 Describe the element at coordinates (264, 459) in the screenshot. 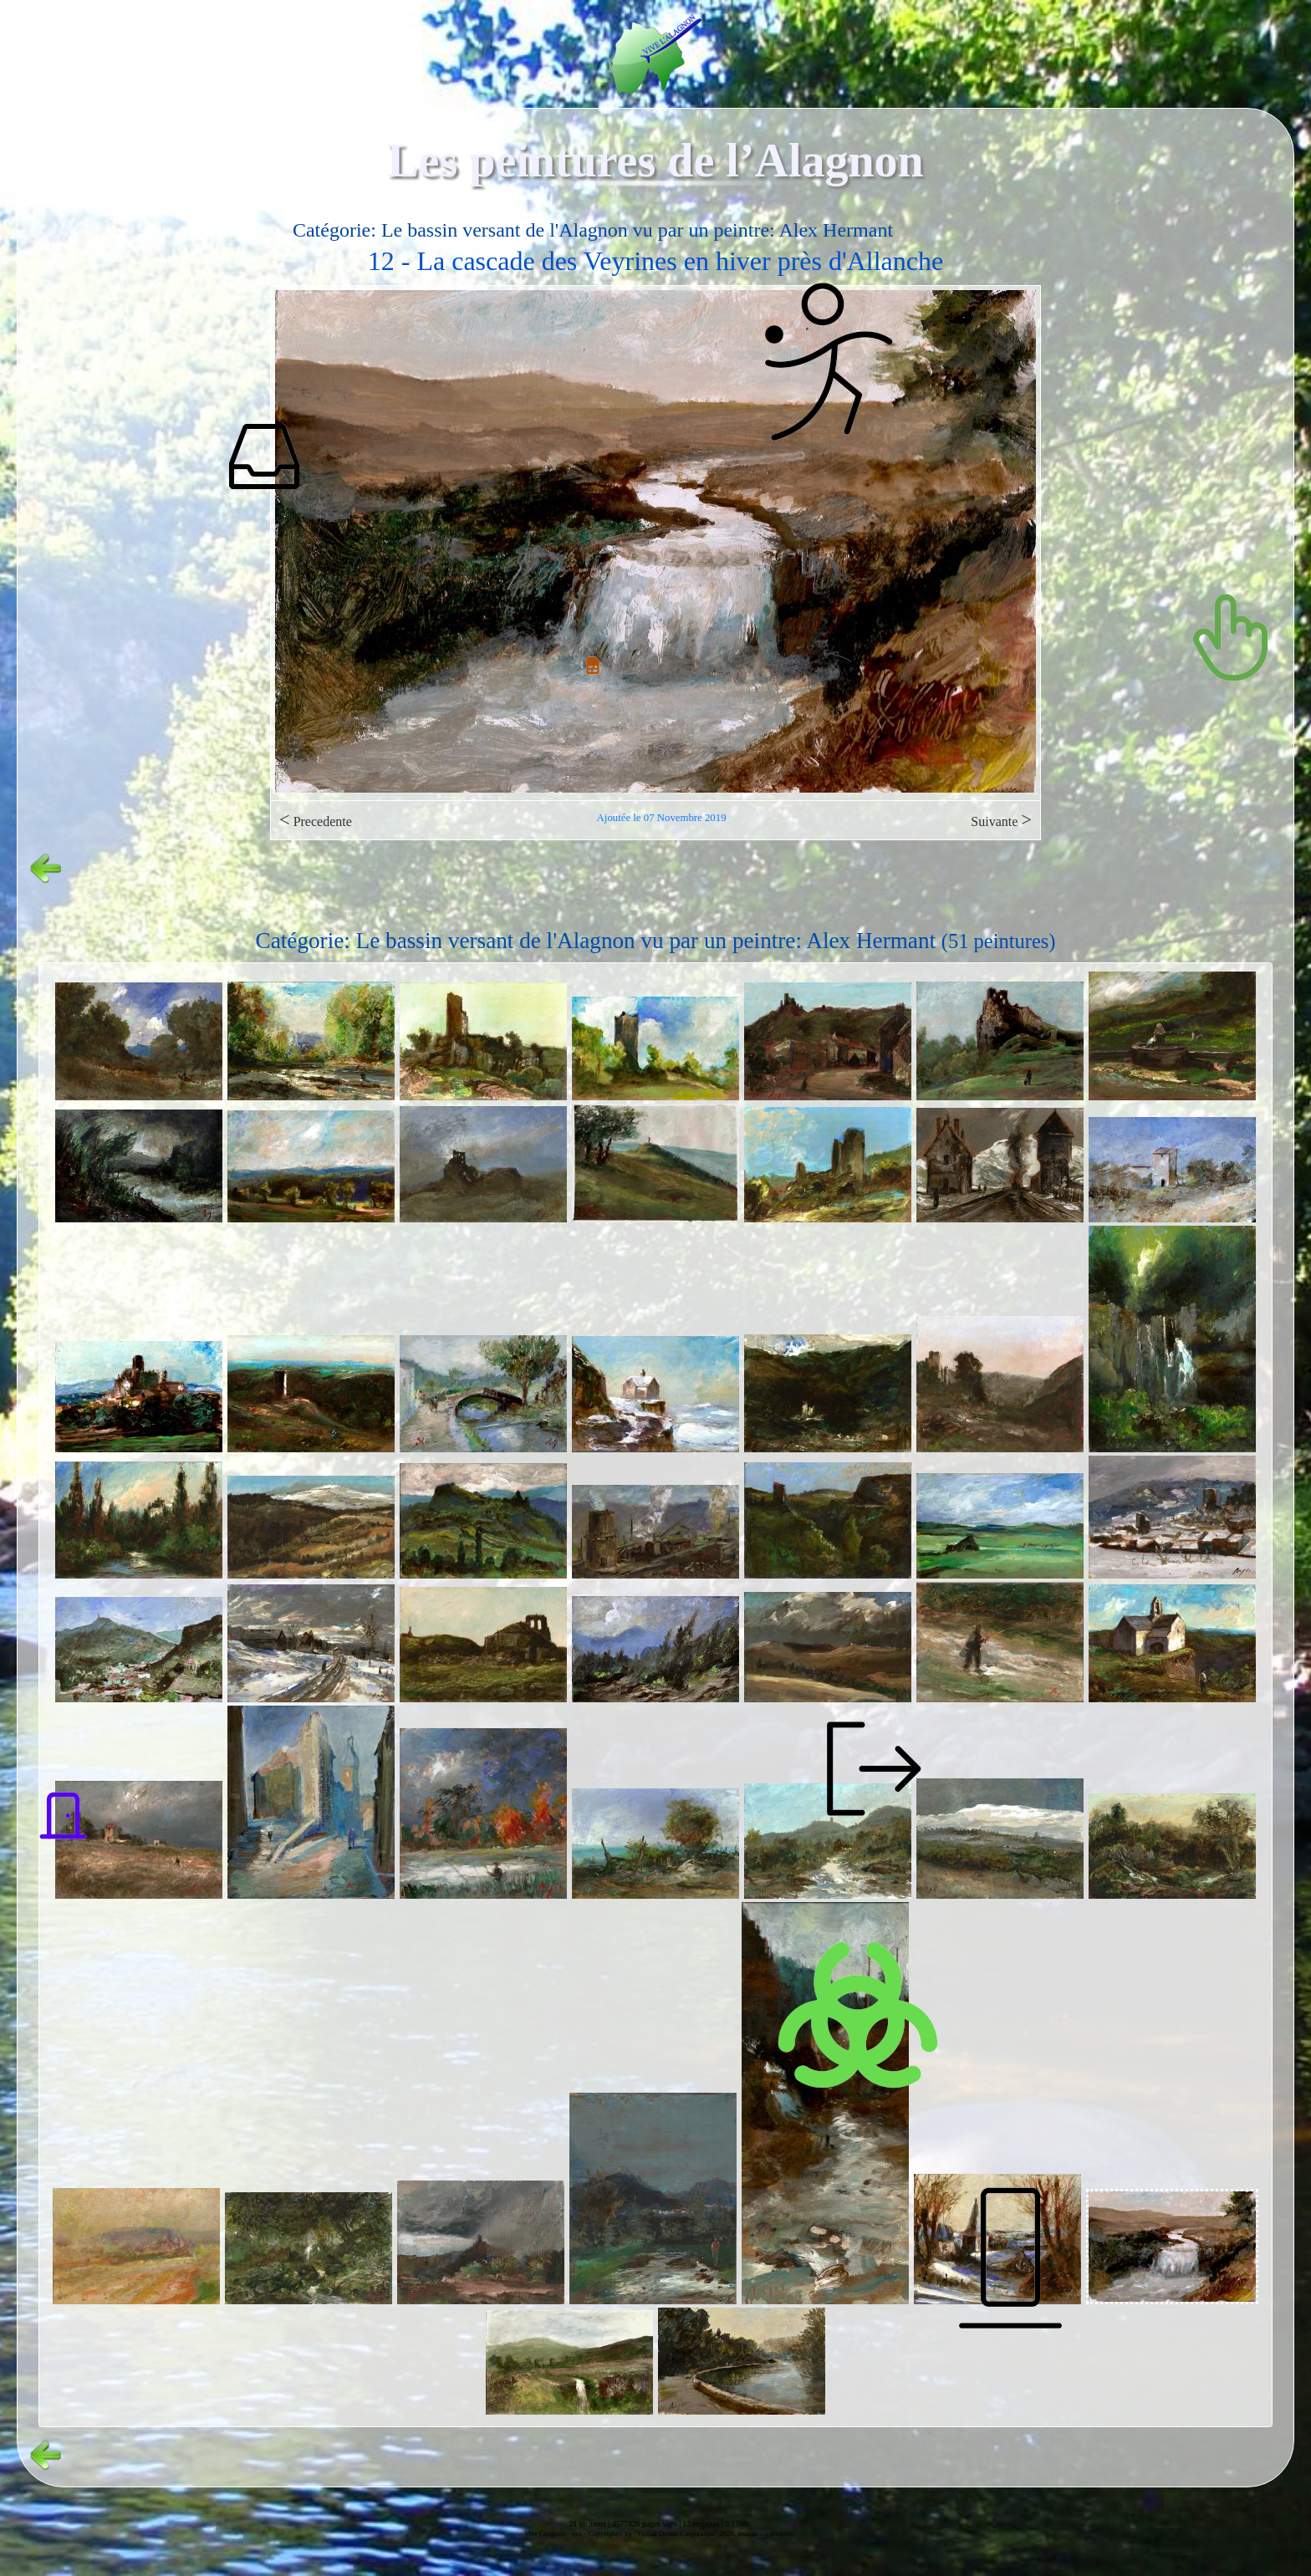

I see `view your inbox messages` at that location.